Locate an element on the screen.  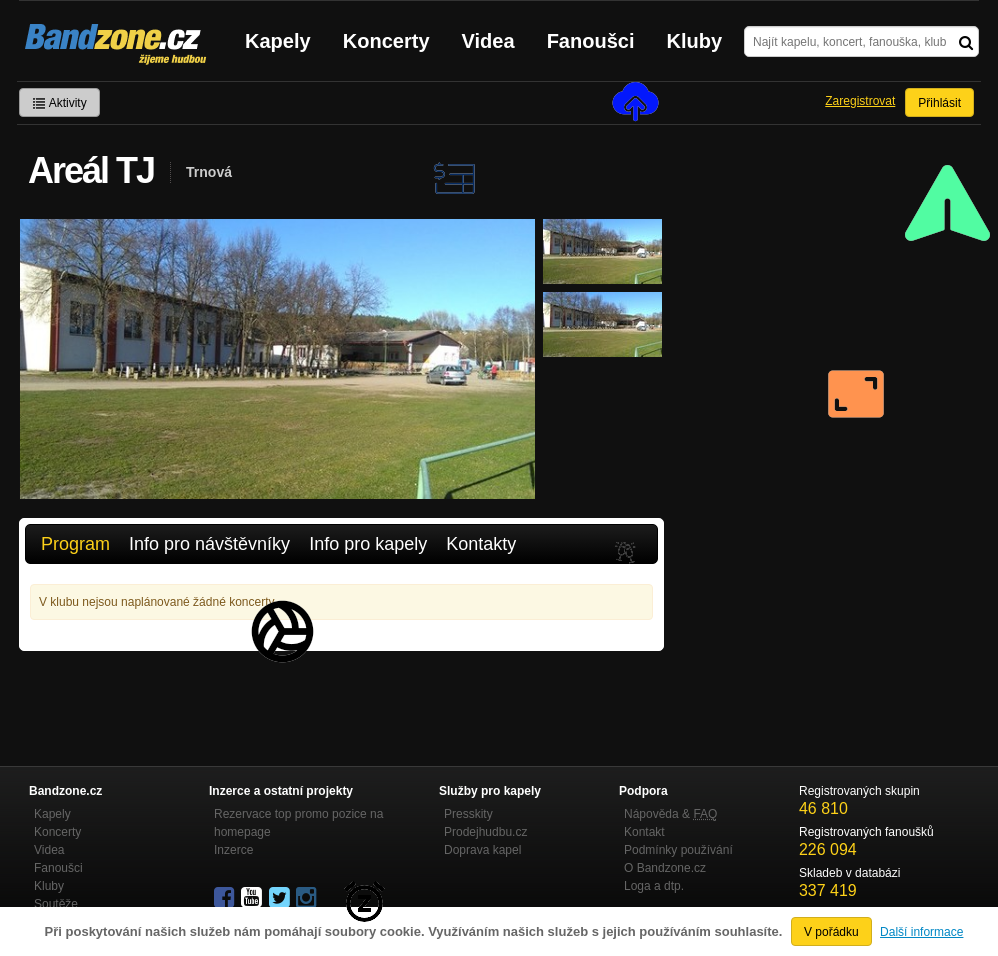
enter fullscreen mode is located at coordinates (856, 394).